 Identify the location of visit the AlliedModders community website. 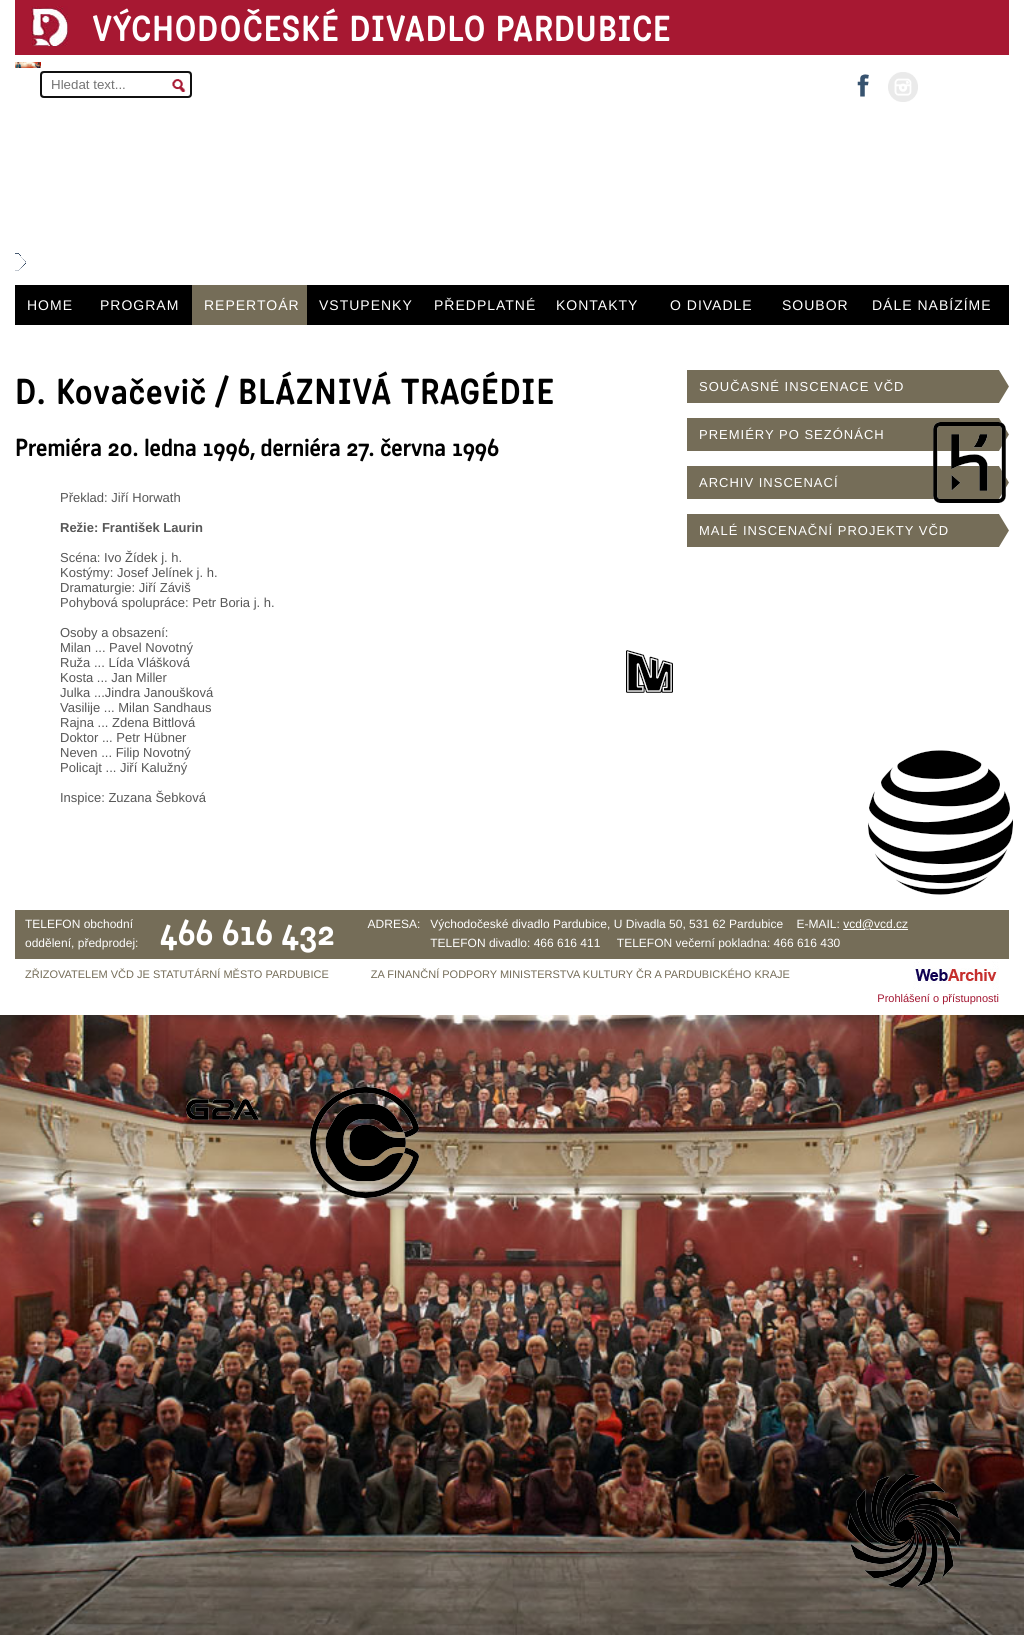
(649, 671).